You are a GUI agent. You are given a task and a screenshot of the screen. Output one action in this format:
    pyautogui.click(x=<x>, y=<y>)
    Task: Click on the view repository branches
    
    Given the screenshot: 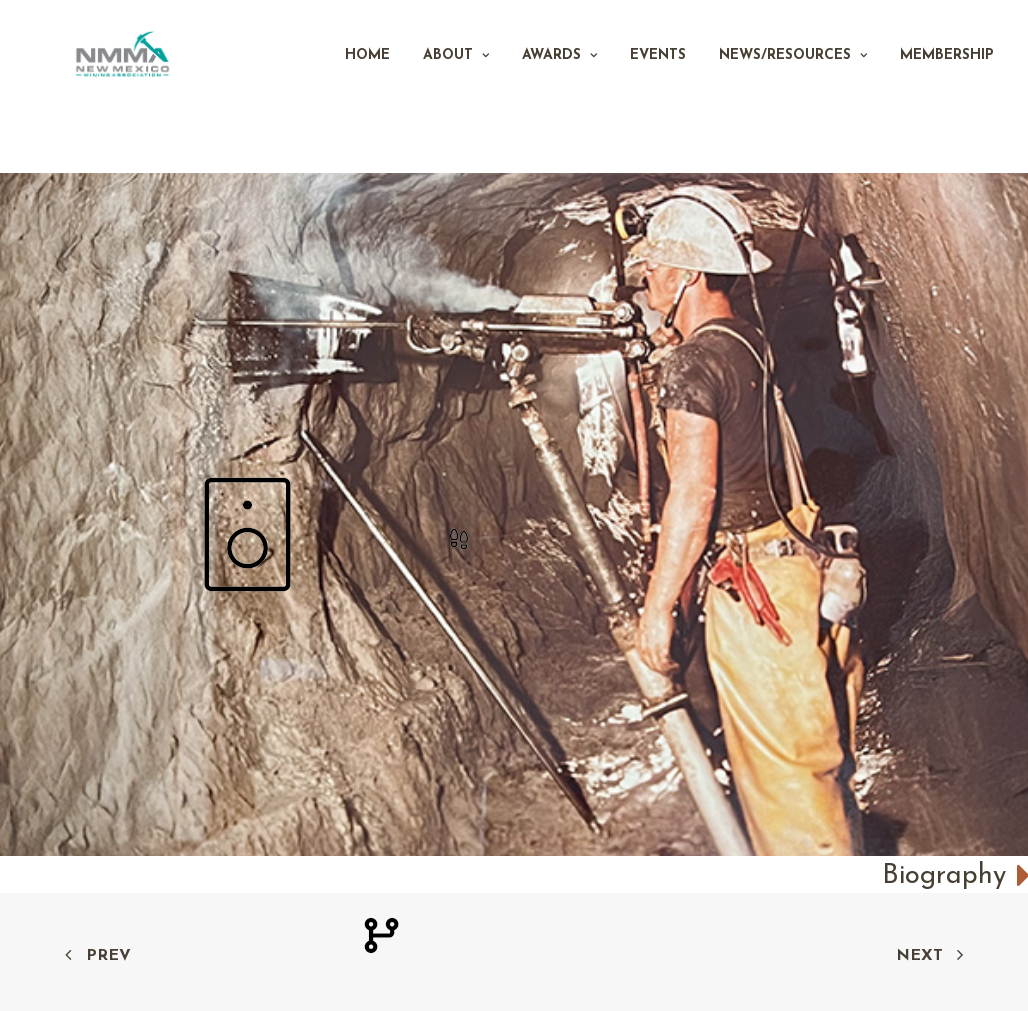 What is the action you would take?
    pyautogui.click(x=379, y=935)
    